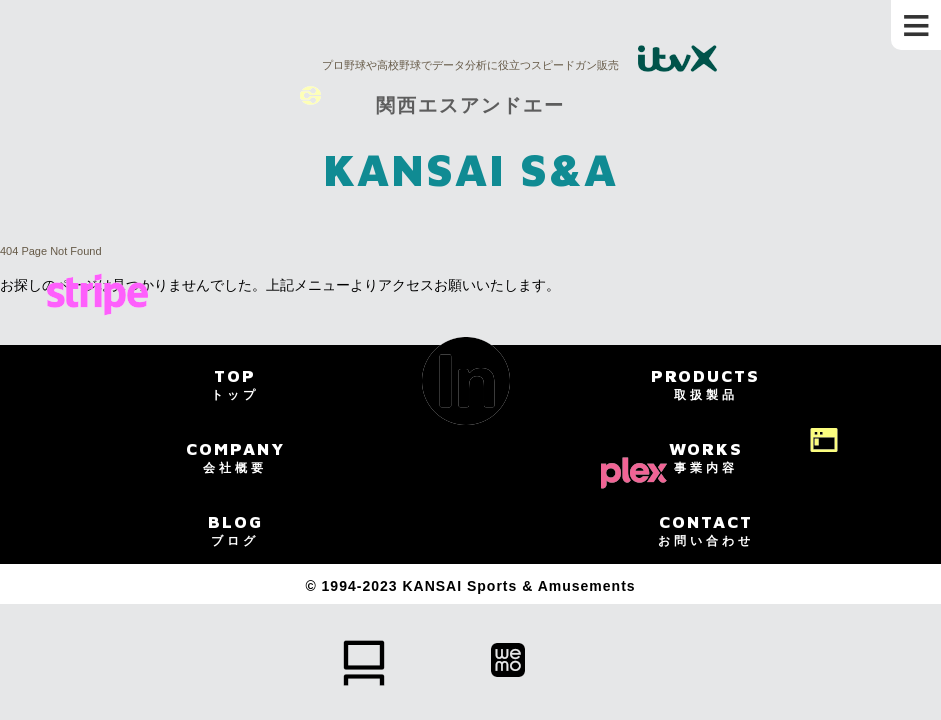  I want to click on open the Plex media streaming app, so click(634, 473).